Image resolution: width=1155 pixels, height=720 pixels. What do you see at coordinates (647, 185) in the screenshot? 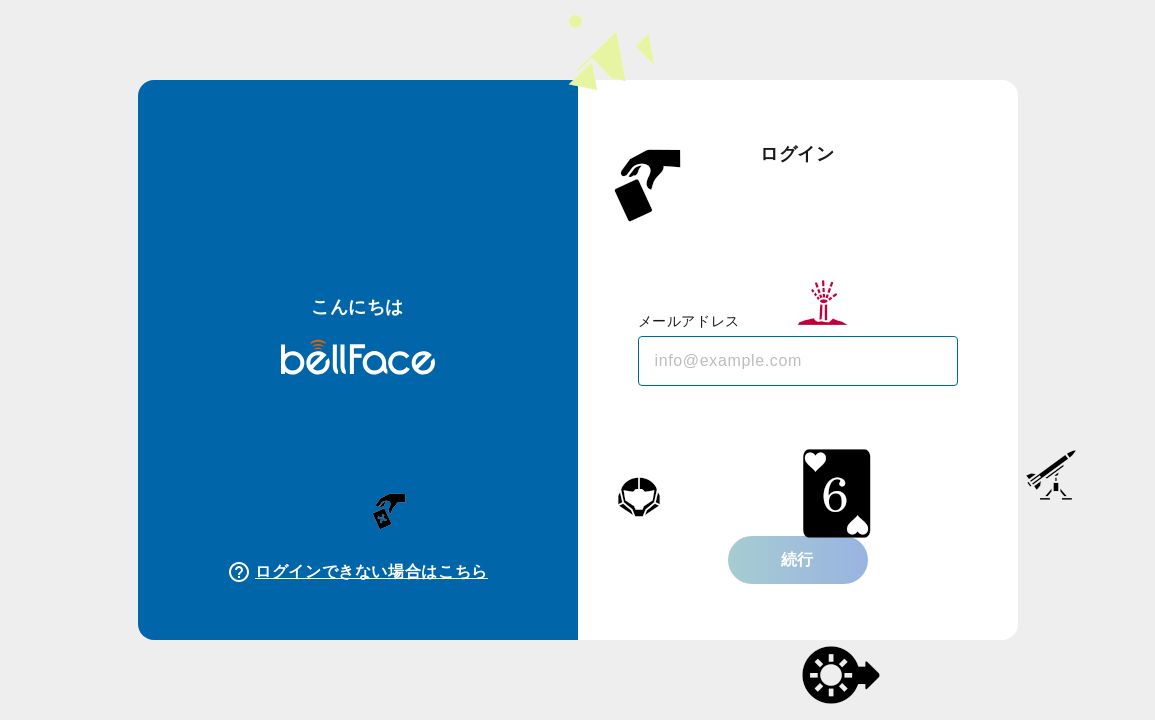
I see `play a card from your hand` at bounding box center [647, 185].